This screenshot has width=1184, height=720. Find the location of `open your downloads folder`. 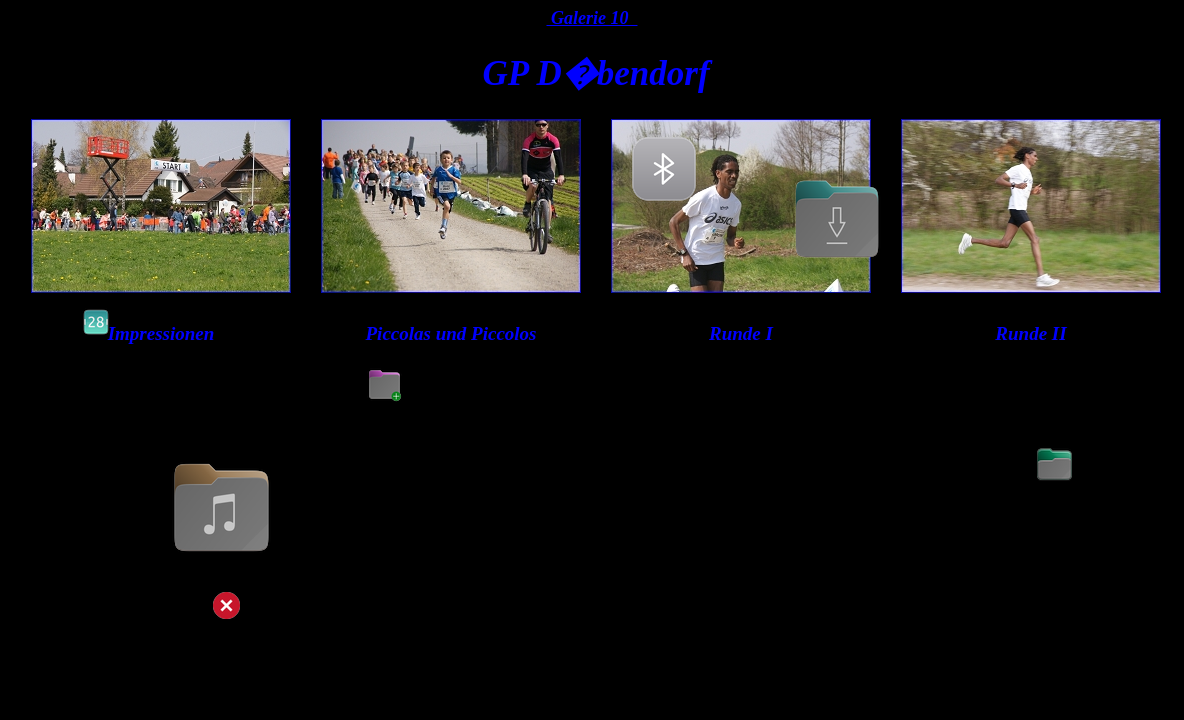

open your downloads folder is located at coordinates (837, 219).